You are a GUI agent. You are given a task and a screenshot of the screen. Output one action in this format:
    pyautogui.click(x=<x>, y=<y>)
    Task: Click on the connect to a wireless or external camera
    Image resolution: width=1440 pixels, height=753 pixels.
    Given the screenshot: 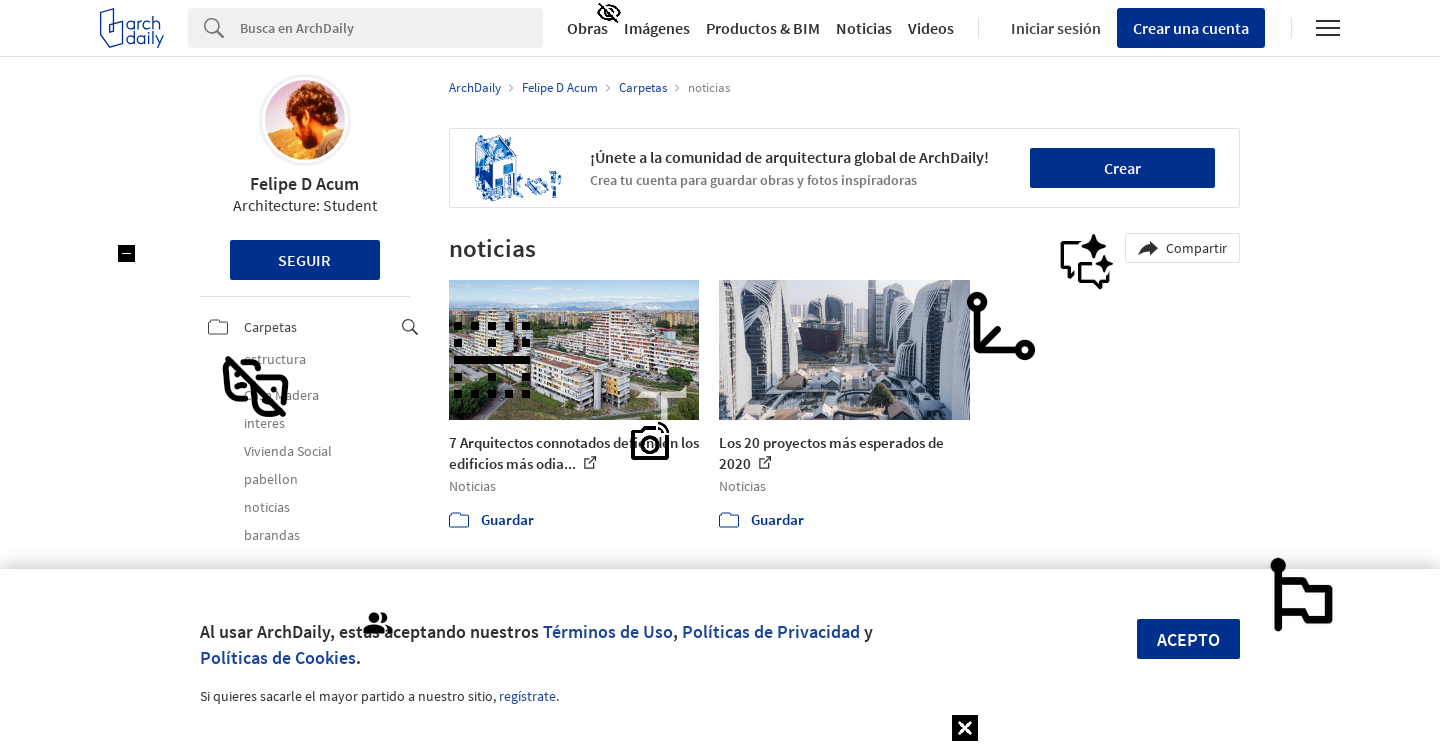 What is the action you would take?
    pyautogui.click(x=650, y=441)
    